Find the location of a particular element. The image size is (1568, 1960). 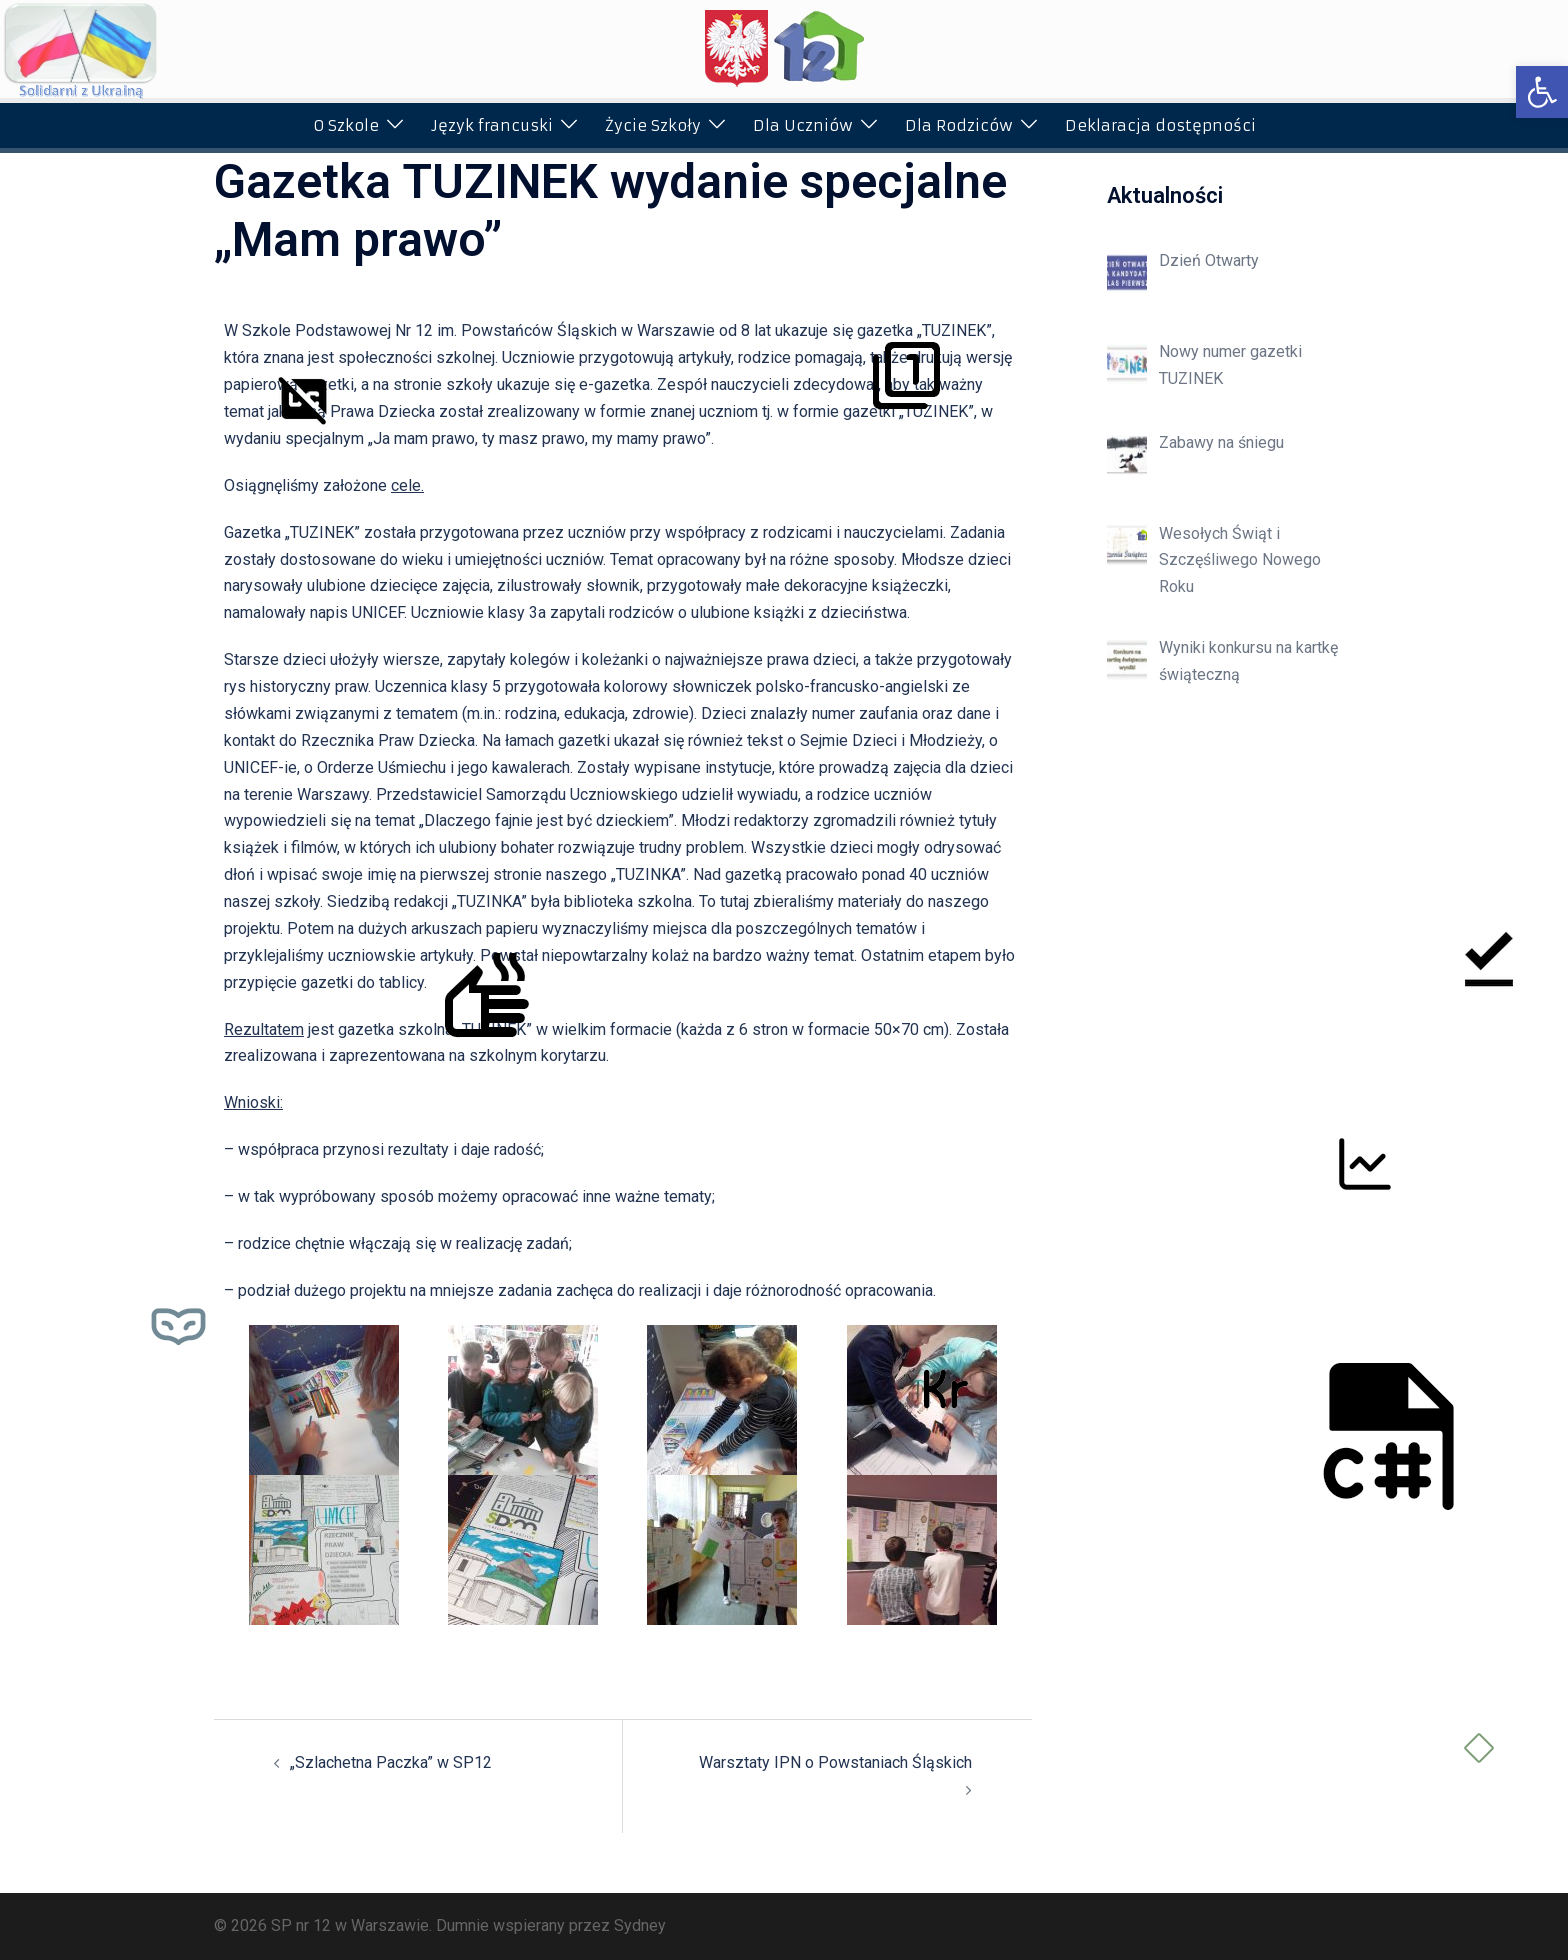

indicates hand dryer available is located at coordinates (489, 993).